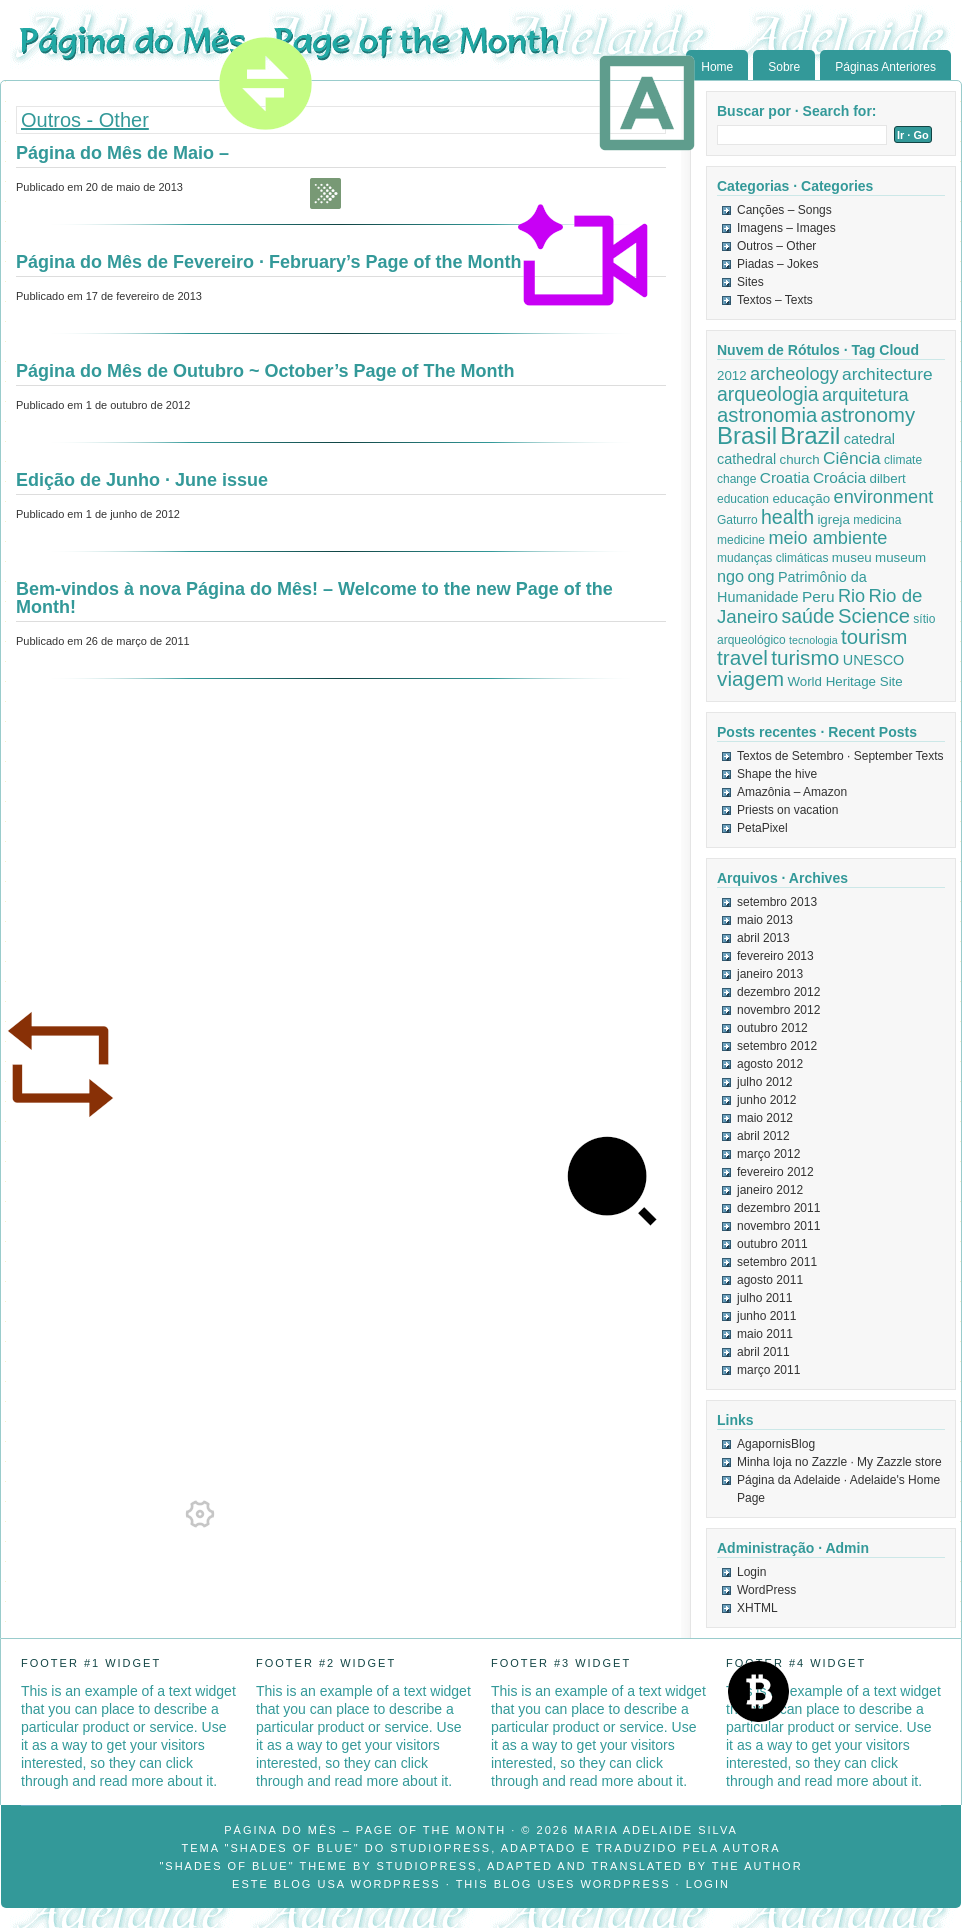 The image size is (962, 1928). What do you see at coordinates (758, 1691) in the screenshot?
I see `bitcoin sv cryptocurrency logo` at bounding box center [758, 1691].